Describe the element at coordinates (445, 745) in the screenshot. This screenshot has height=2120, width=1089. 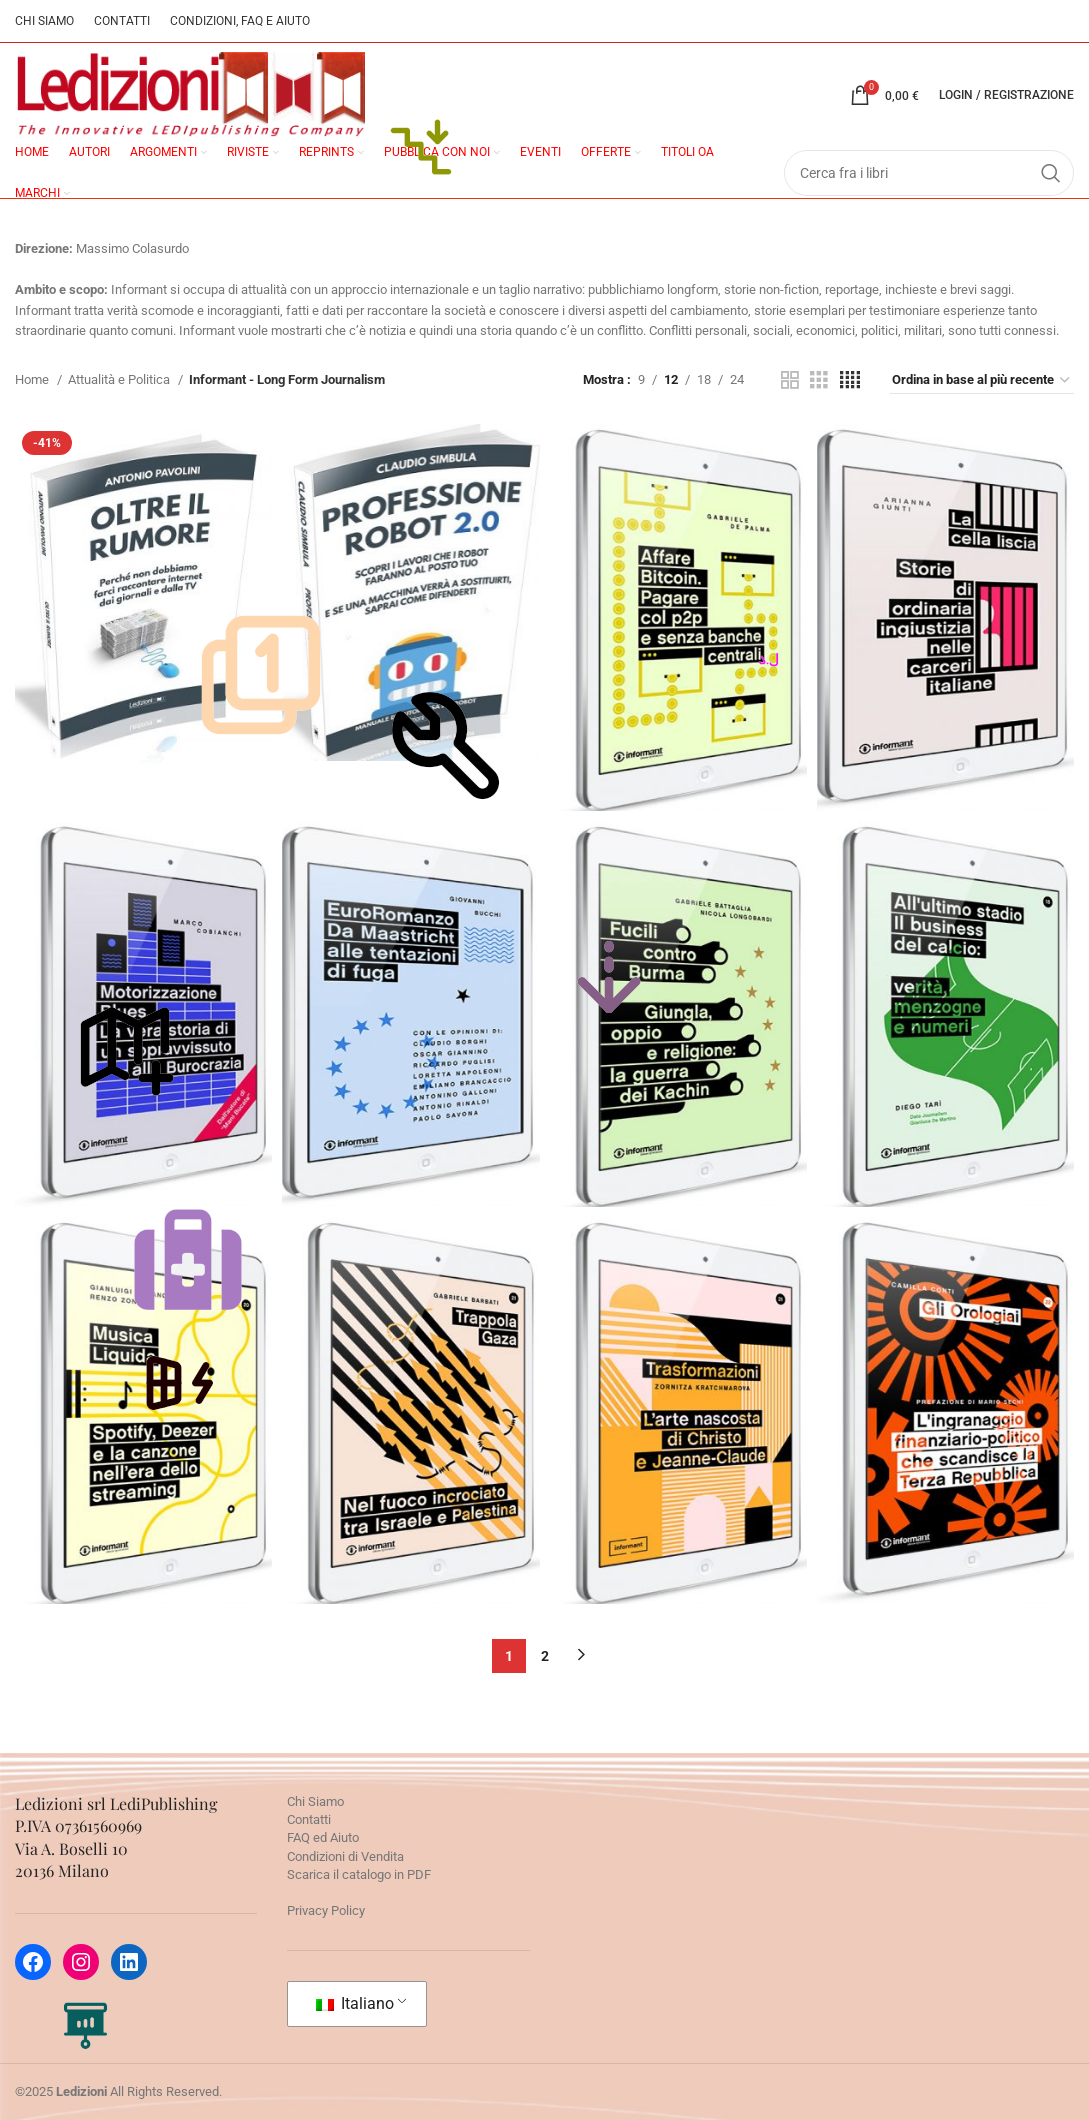
I see `access settings or configuration options` at that location.